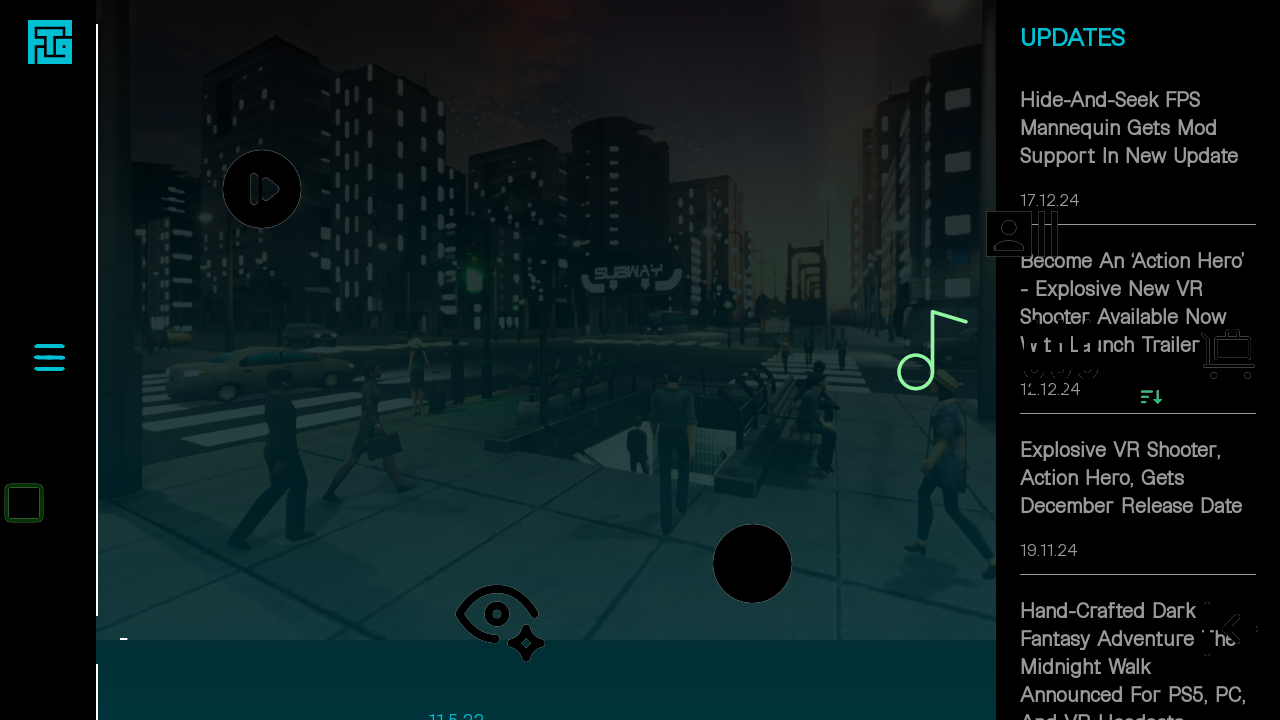  Describe the element at coordinates (262, 189) in the screenshot. I see `play next item in queue` at that location.